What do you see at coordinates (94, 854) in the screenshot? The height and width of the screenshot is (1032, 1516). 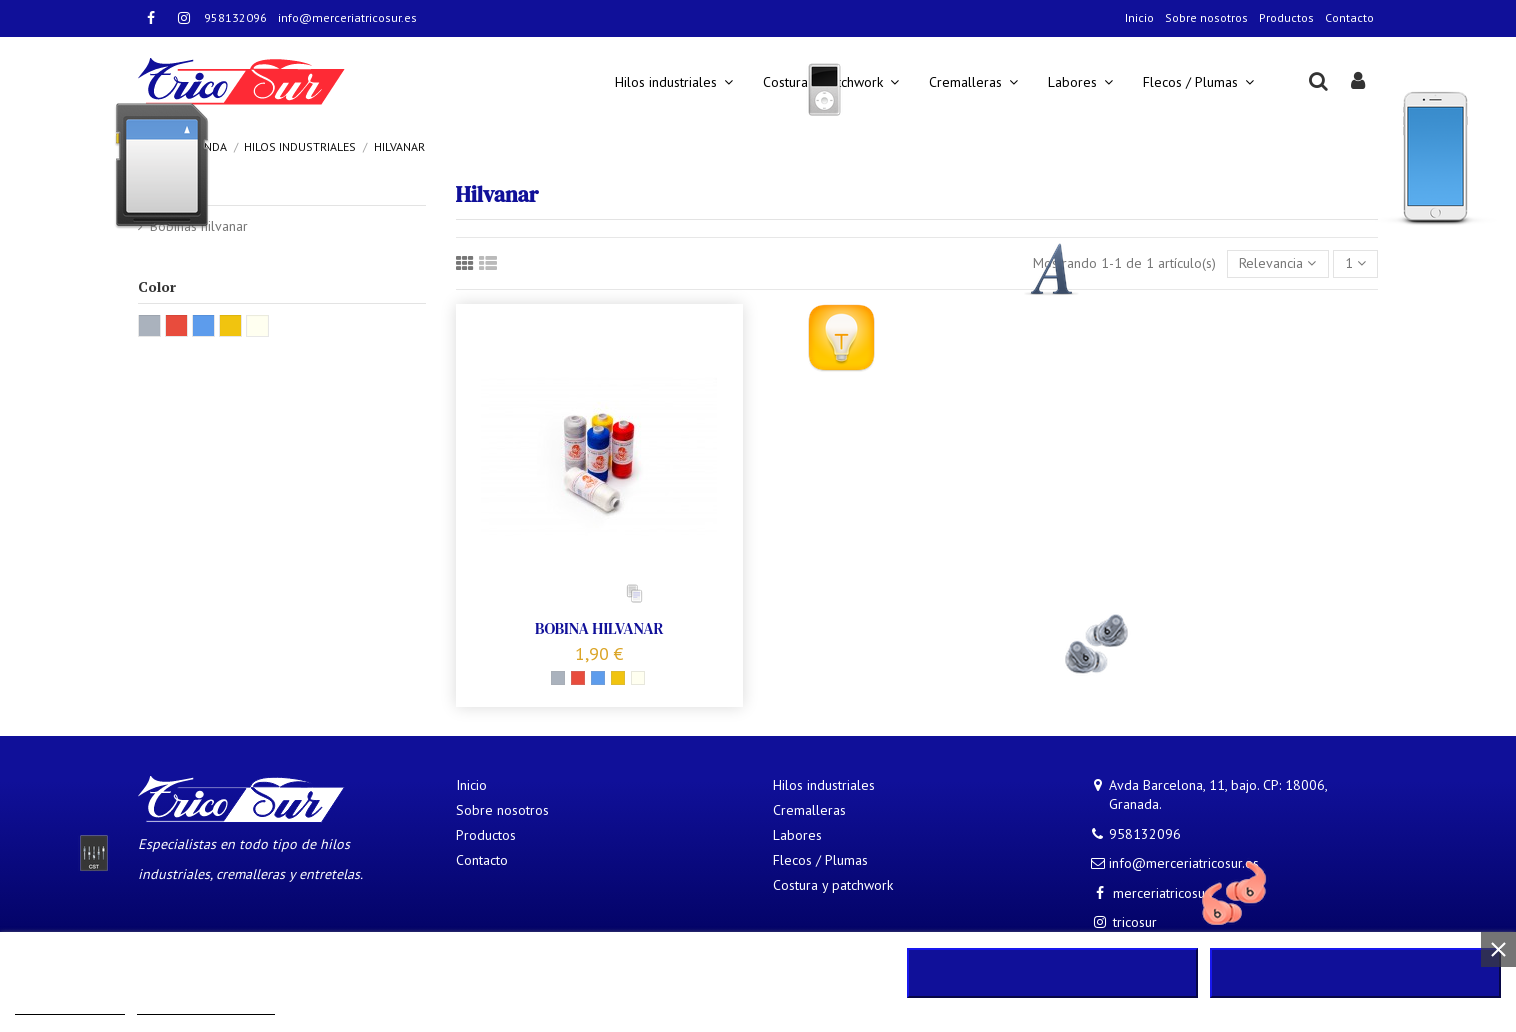 I see `open audio mixing or equalizer settings` at bounding box center [94, 854].